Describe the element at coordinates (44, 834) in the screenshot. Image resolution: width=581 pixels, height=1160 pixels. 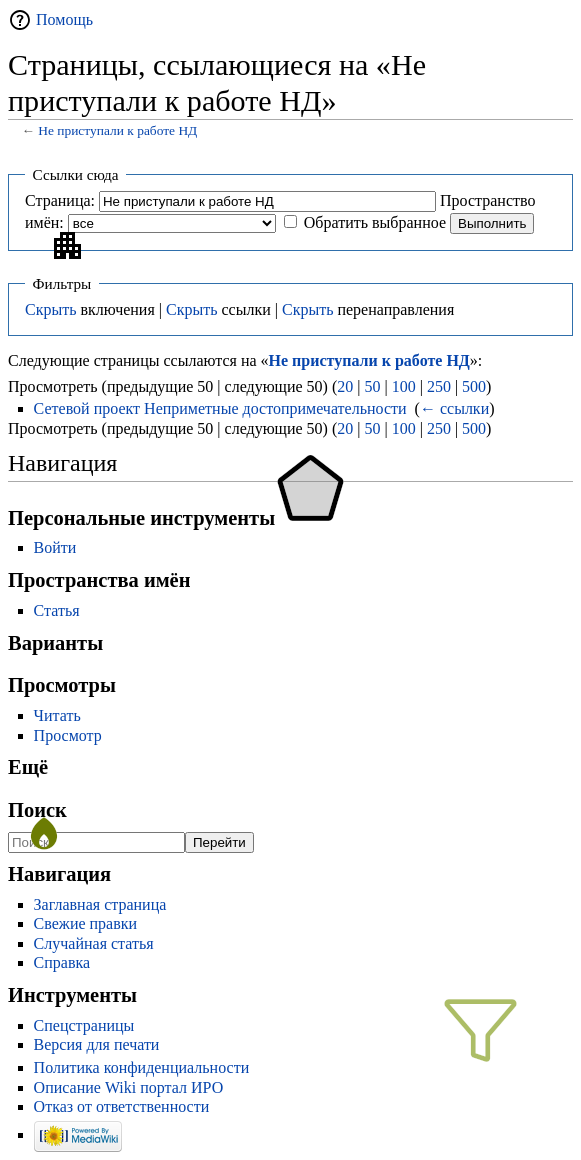
I see `indicates trending or hot content` at that location.